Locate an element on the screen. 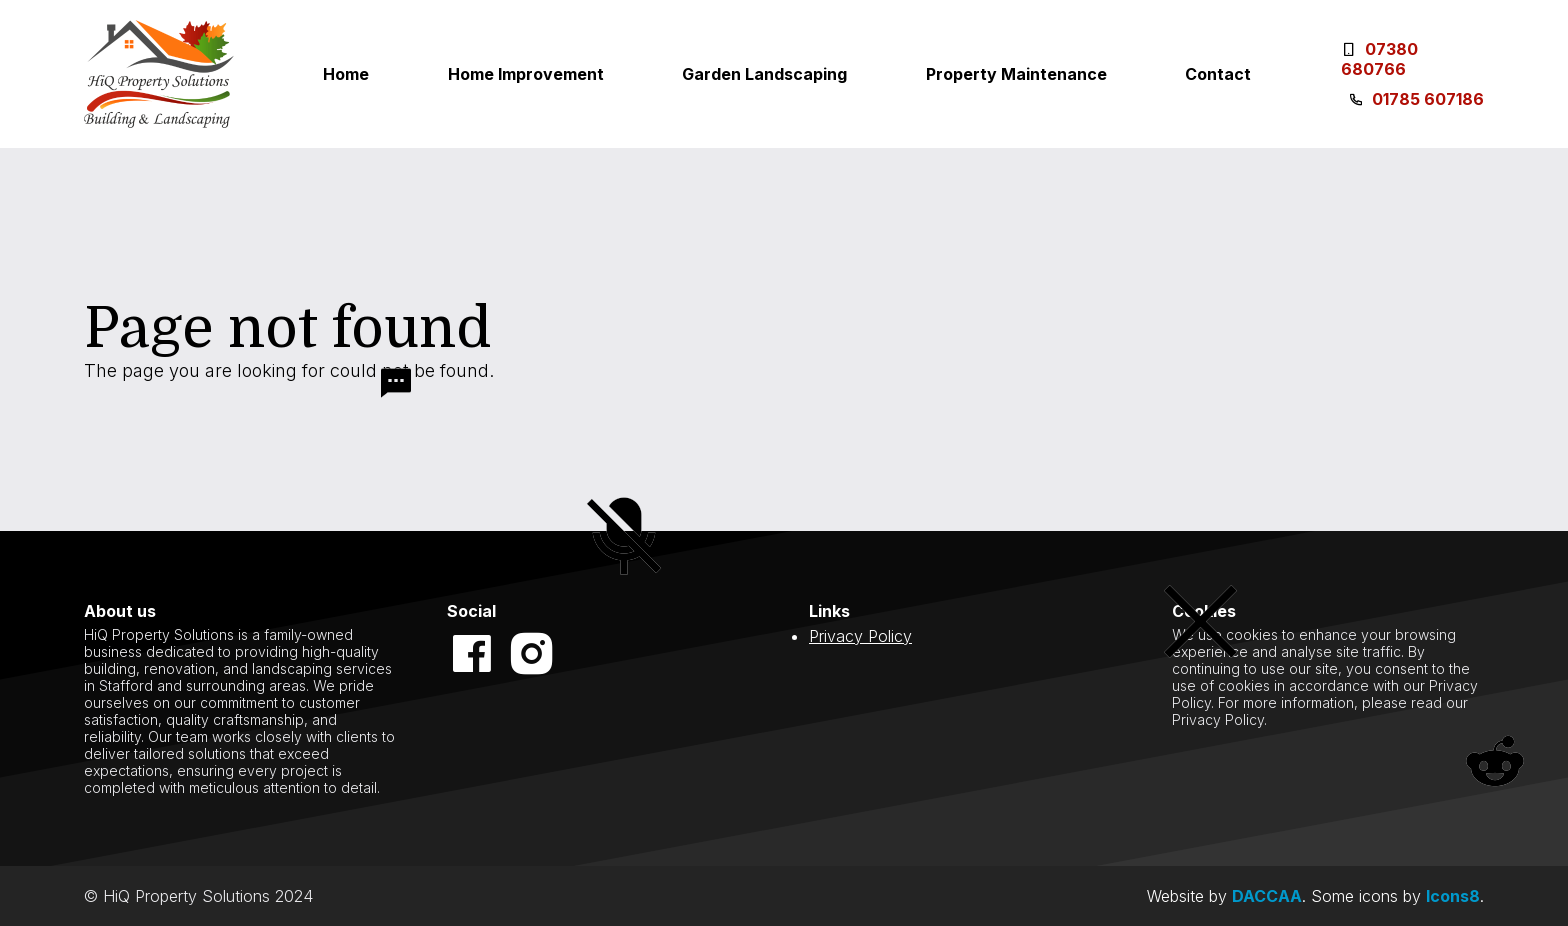 Image resolution: width=1568 pixels, height=926 pixels. open the reddit app is located at coordinates (1495, 761).